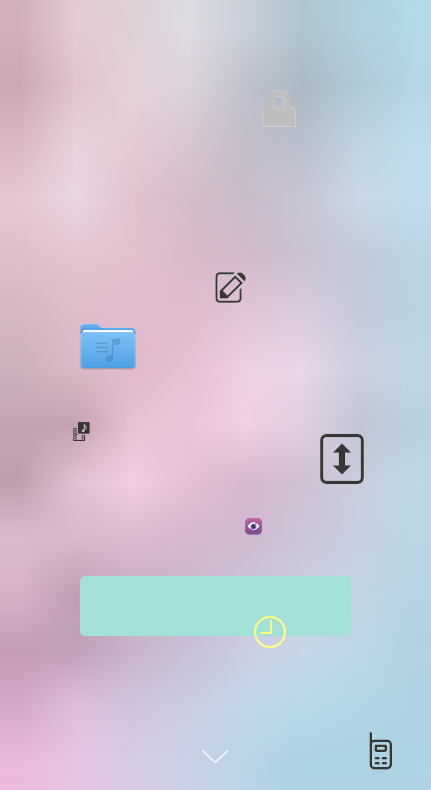  What do you see at coordinates (270, 632) in the screenshot?
I see `view slideshow or presentation mode` at bounding box center [270, 632].